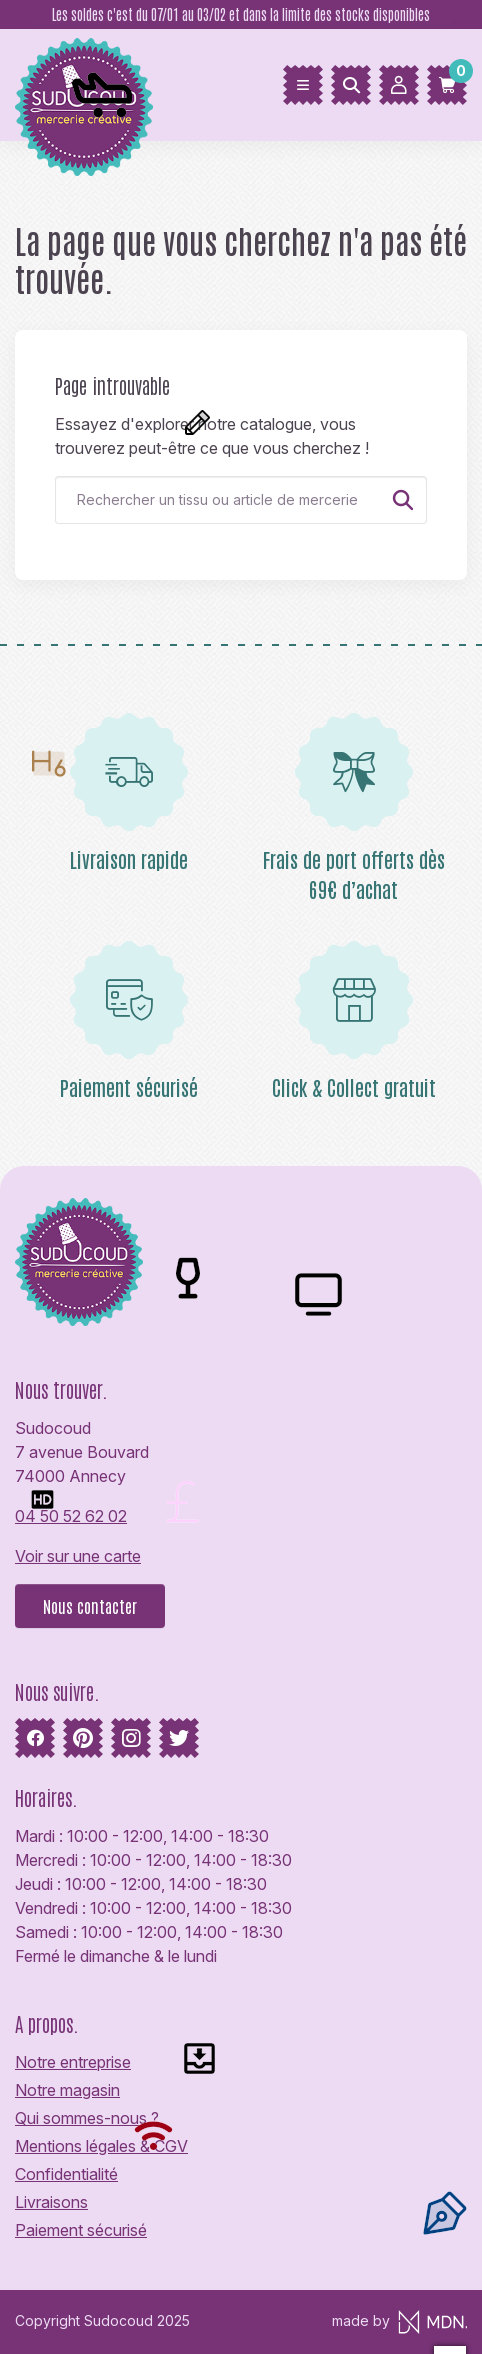 The width and height of the screenshot is (482, 2354). What do you see at coordinates (102, 94) in the screenshot?
I see `indicates flight is taxiing or on the ground` at bounding box center [102, 94].